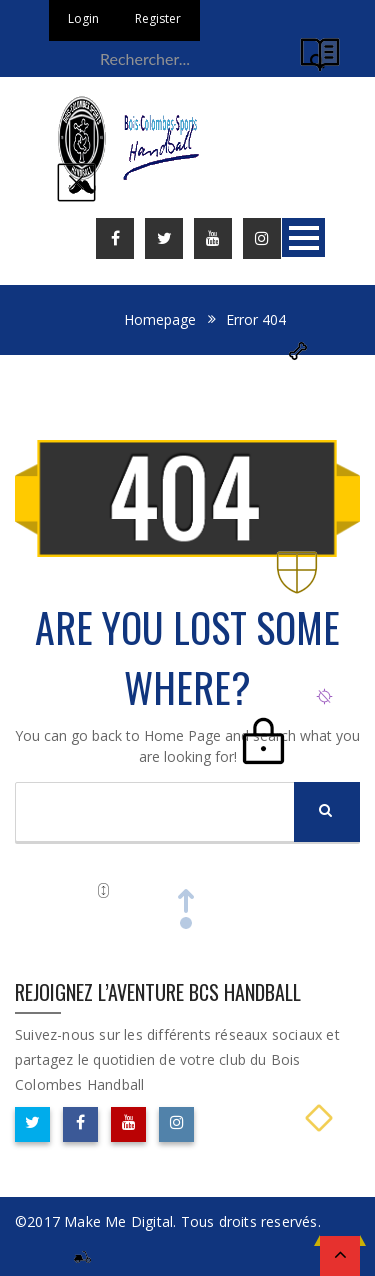  What do you see at coordinates (76, 182) in the screenshot?
I see `close or dismiss a modal window` at bounding box center [76, 182].